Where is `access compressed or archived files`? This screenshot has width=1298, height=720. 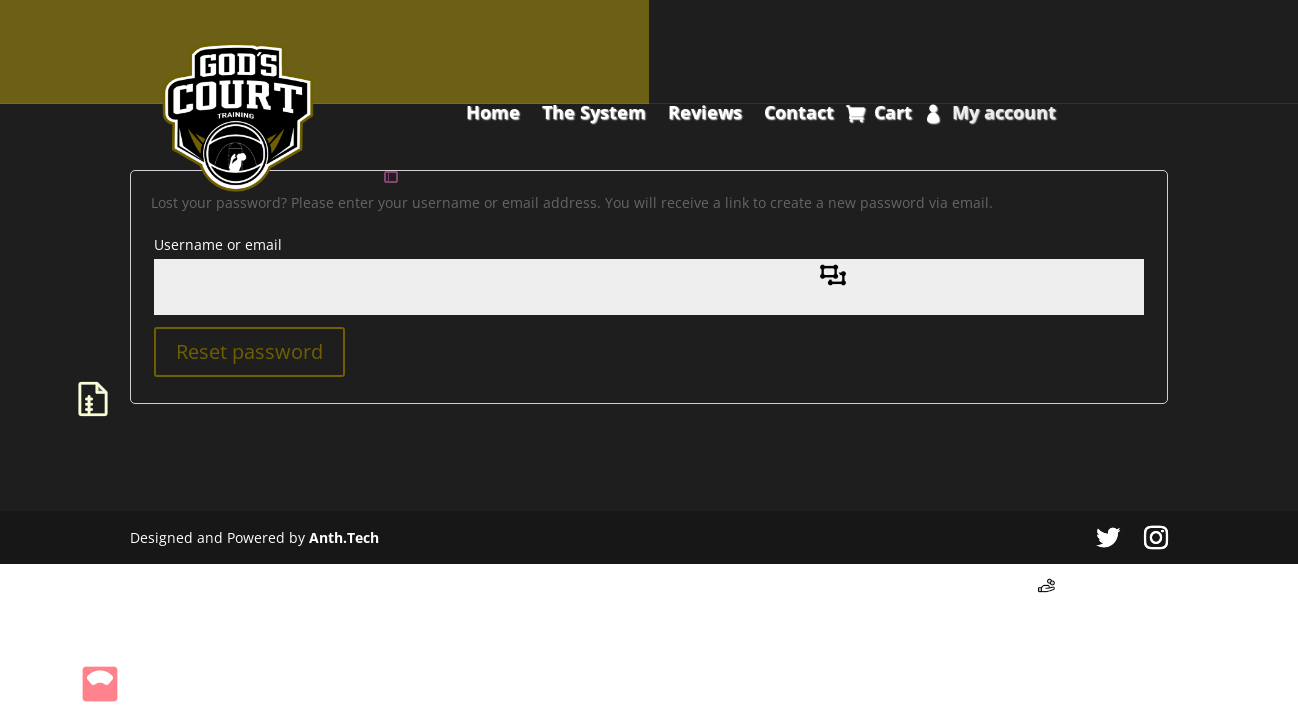 access compressed or archived files is located at coordinates (93, 399).